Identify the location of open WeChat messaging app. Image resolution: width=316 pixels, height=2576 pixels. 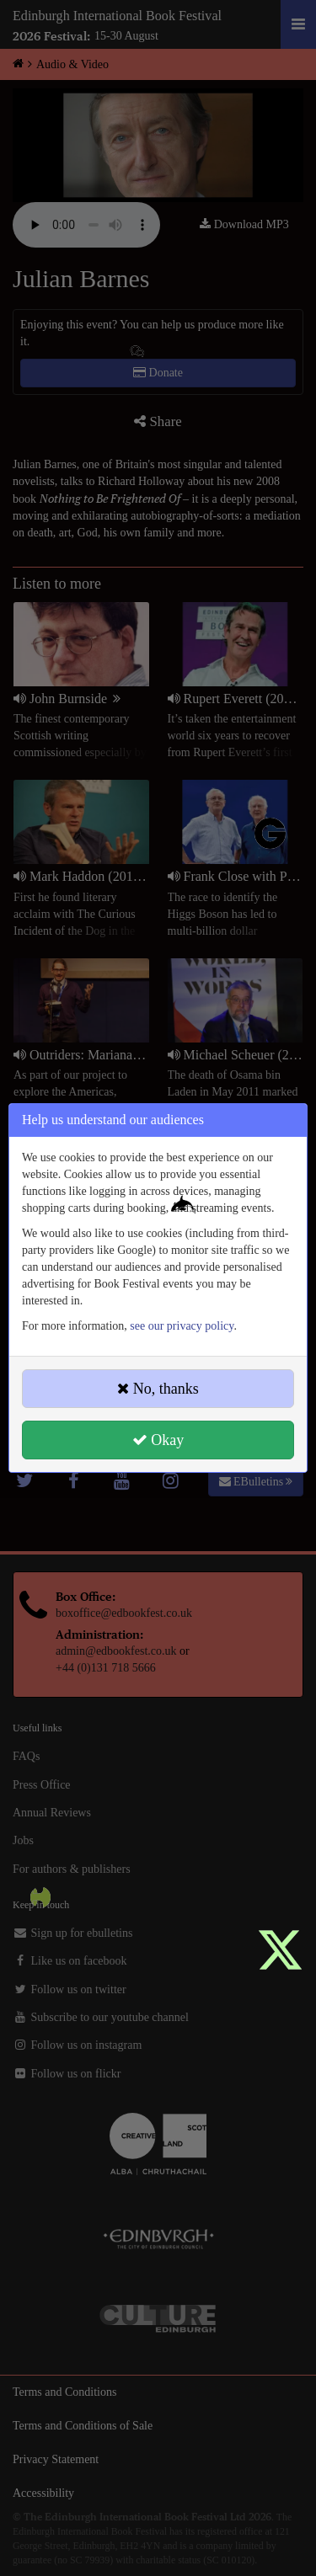
(137, 351).